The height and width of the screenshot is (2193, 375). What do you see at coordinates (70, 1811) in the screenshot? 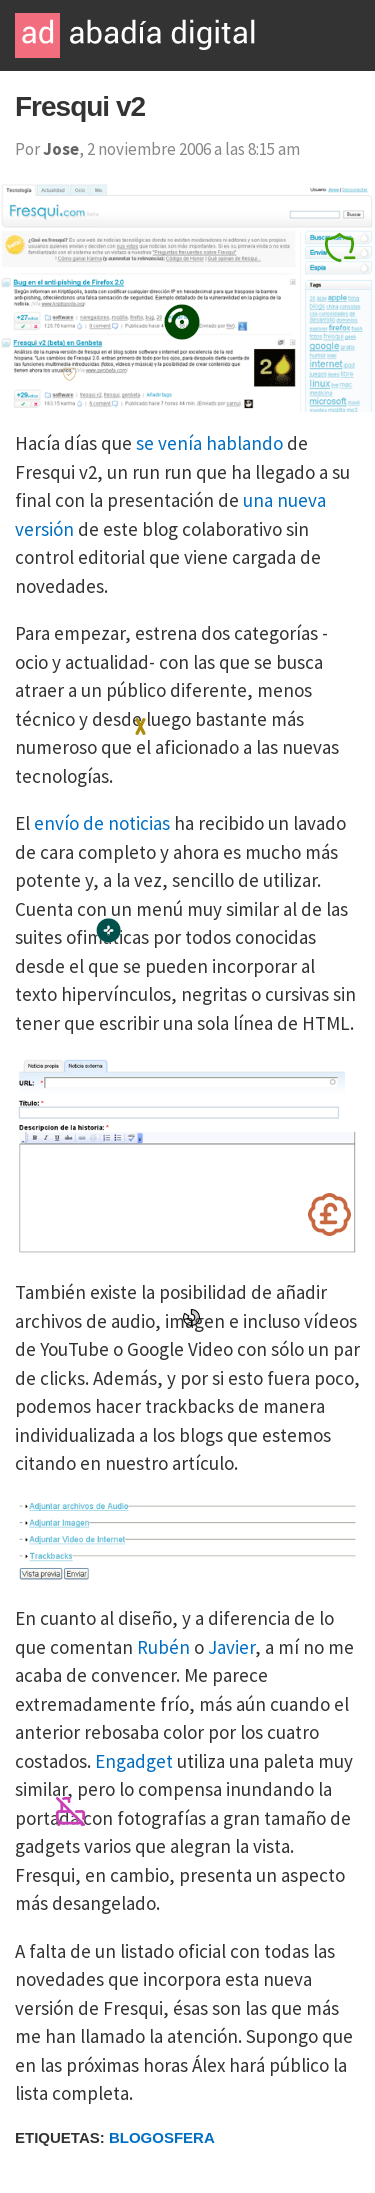
I see `indicates bathtub or bath feature is unavailable` at bounding box center [70, 1811].